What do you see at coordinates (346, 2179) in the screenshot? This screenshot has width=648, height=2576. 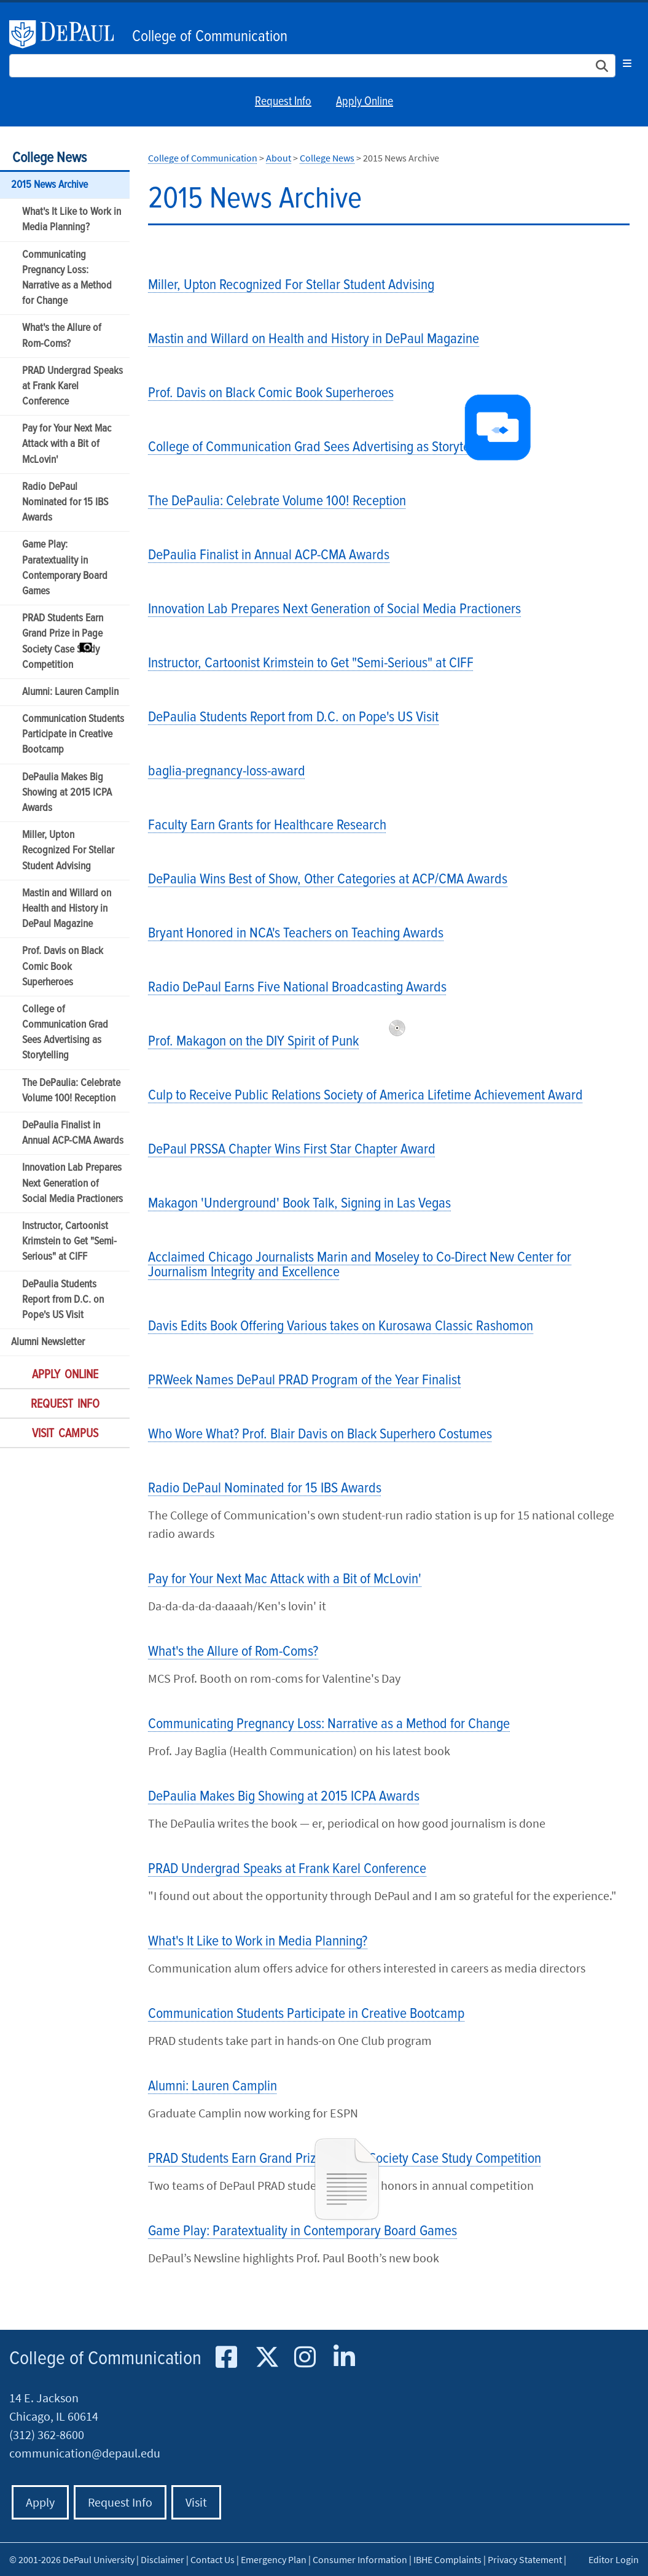 I see `open a plain text file` at bounding box center [346, 2179].